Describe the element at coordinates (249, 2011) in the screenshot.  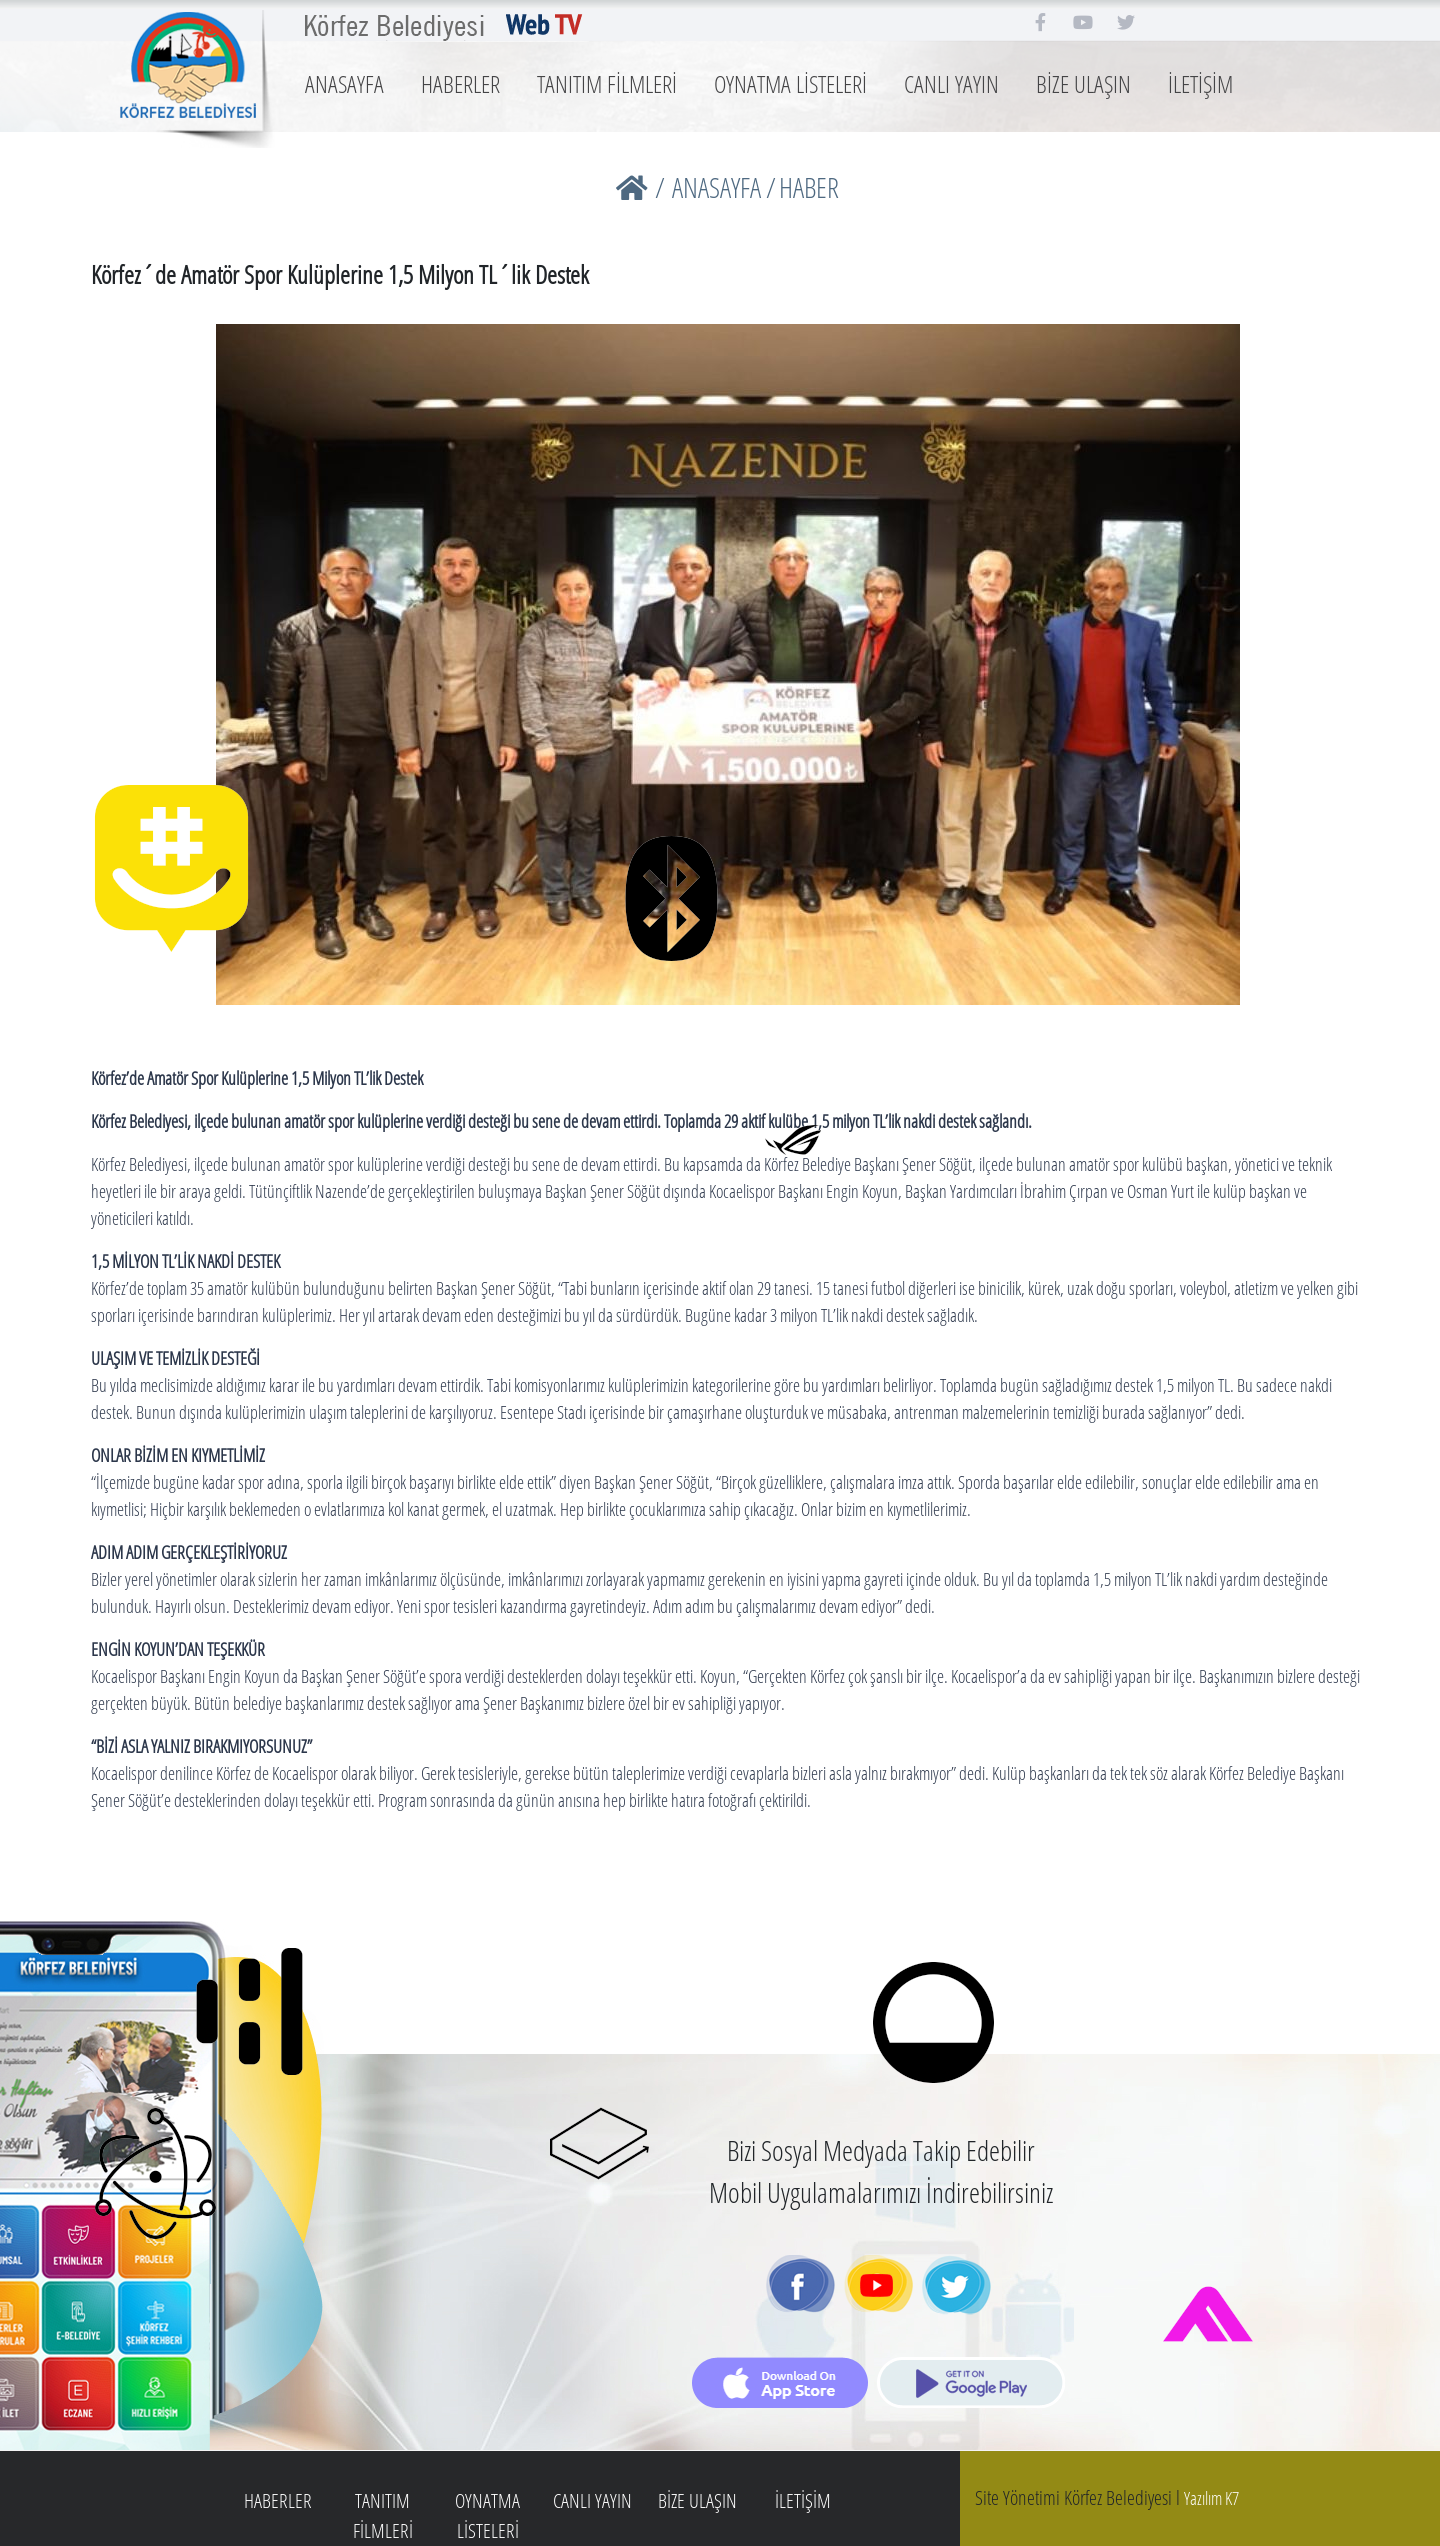
I see `open hyperskill learning platform` at that location.